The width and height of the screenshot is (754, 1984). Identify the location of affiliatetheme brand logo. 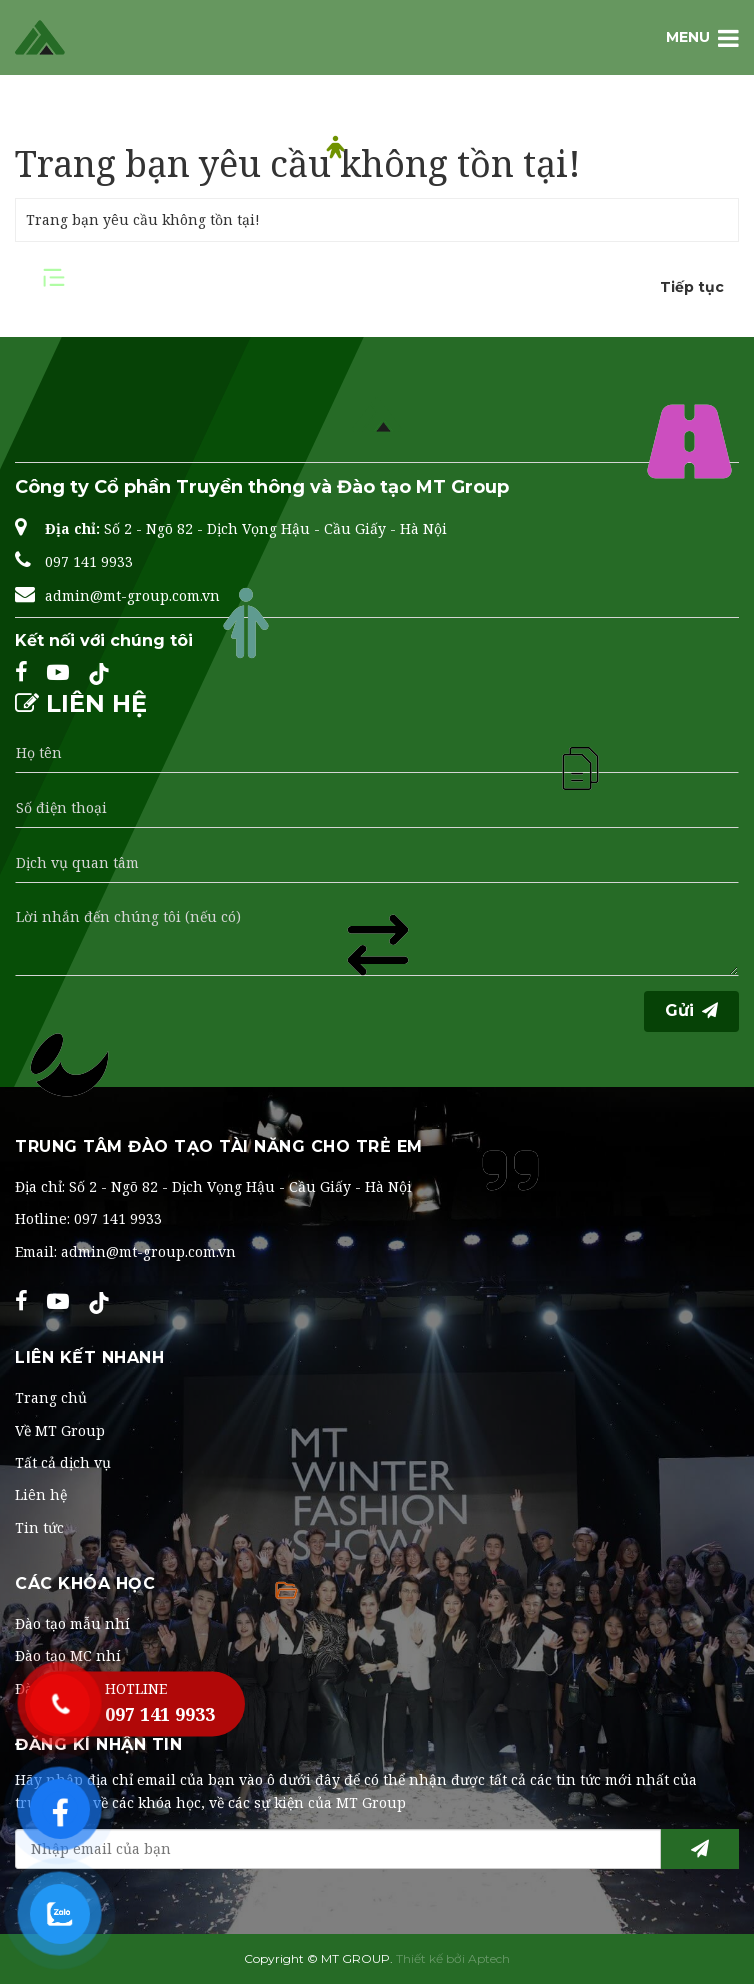
(69, 1062).